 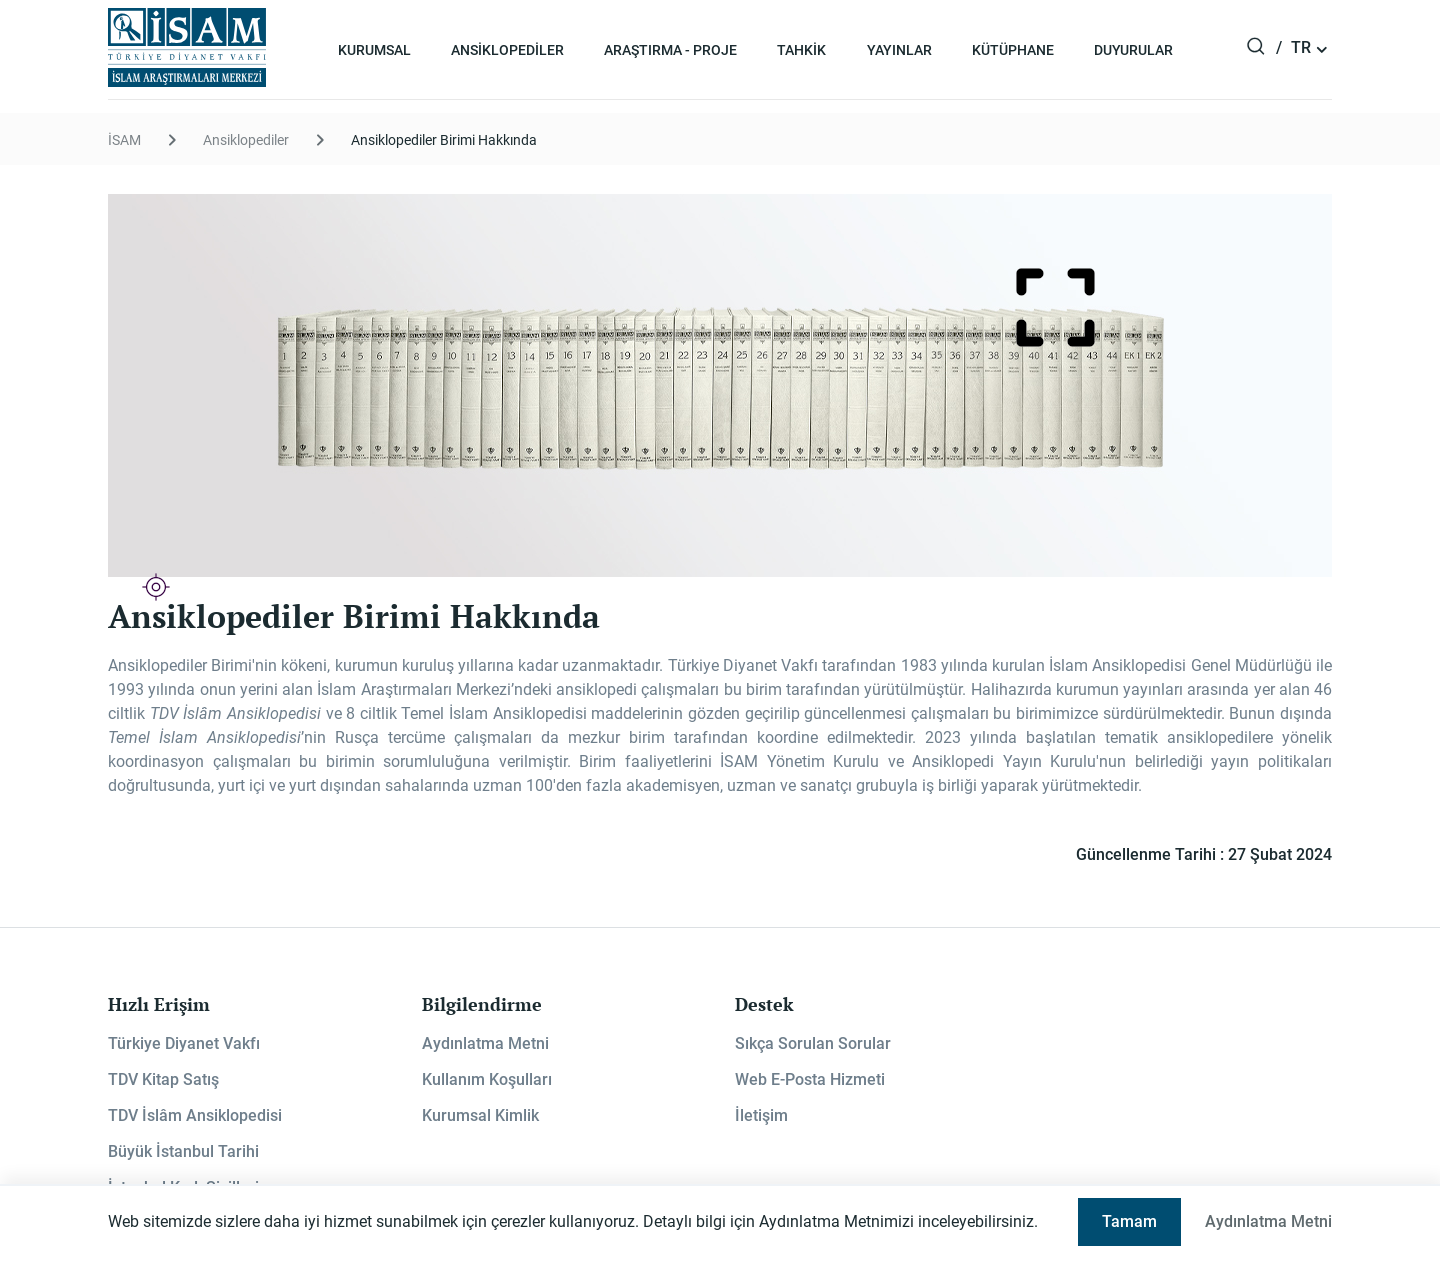 What do you see at coordinates (1055, 307) in the screenshot?
I see `expand to fullscreen mode` at bounding box center [1055, 307].